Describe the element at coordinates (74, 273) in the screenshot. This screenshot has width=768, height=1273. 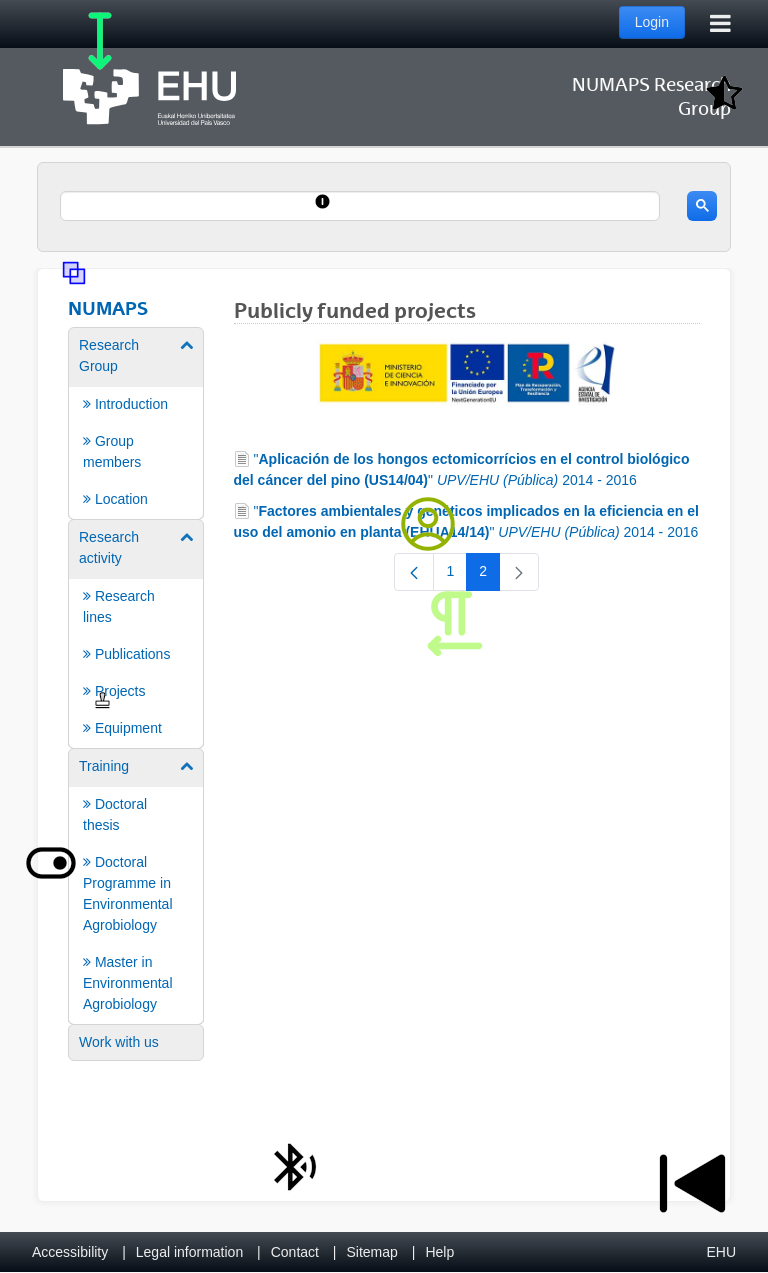
I see `exclude overlapping areas in a design tool` at that location.